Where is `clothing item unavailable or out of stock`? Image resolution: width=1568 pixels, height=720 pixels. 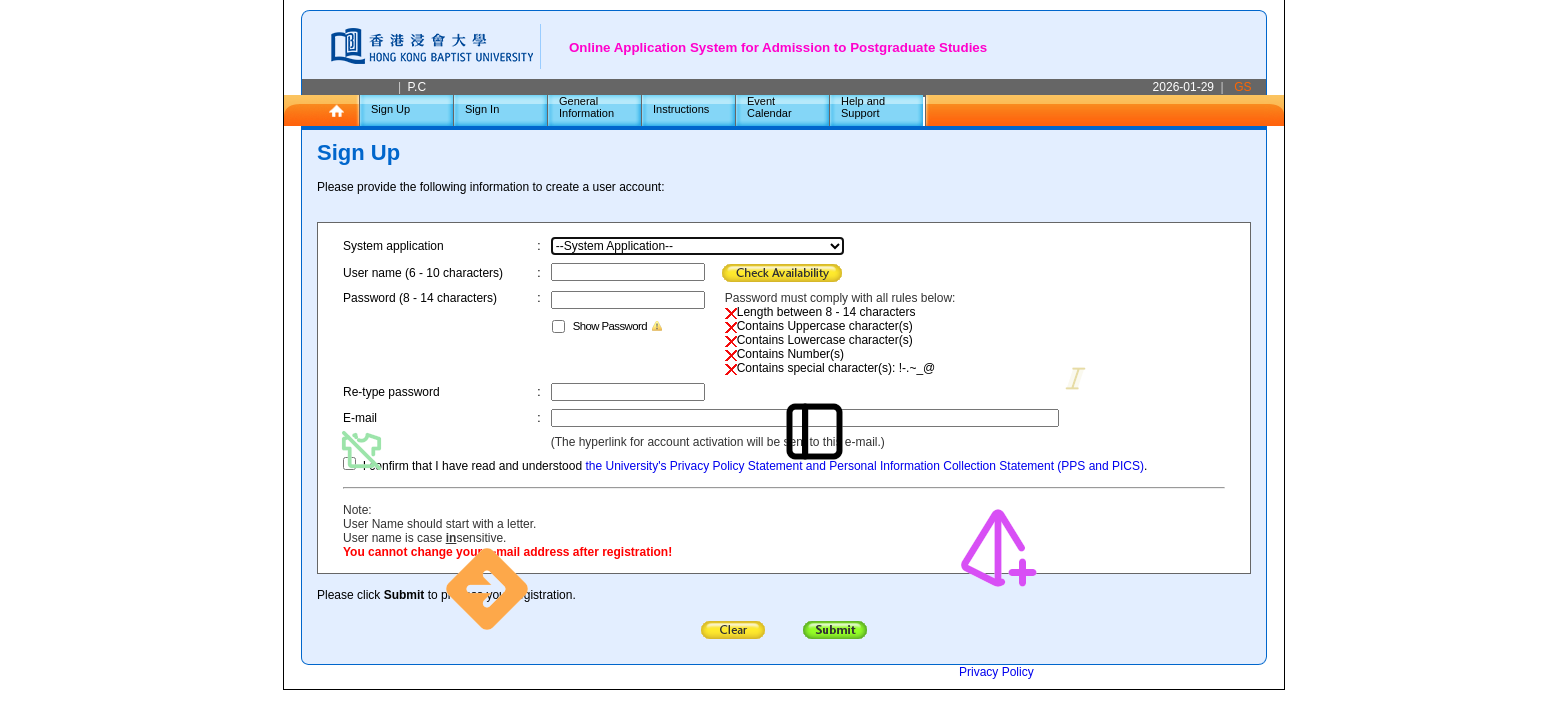 clothing item unavailable or out of stock is located at coordinates (361, 450).